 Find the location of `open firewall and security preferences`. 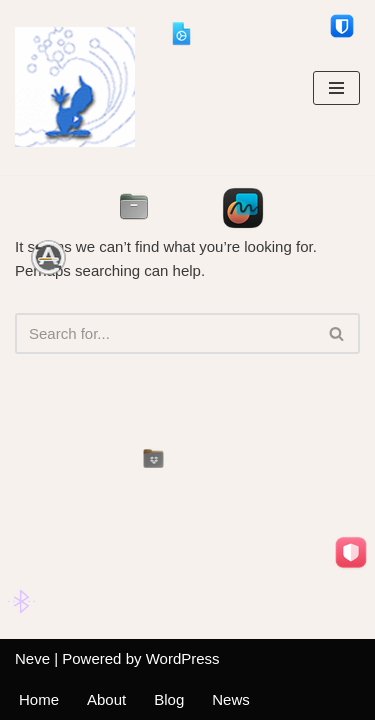

open firewall and security preferences is located at coordinates (351, 553).